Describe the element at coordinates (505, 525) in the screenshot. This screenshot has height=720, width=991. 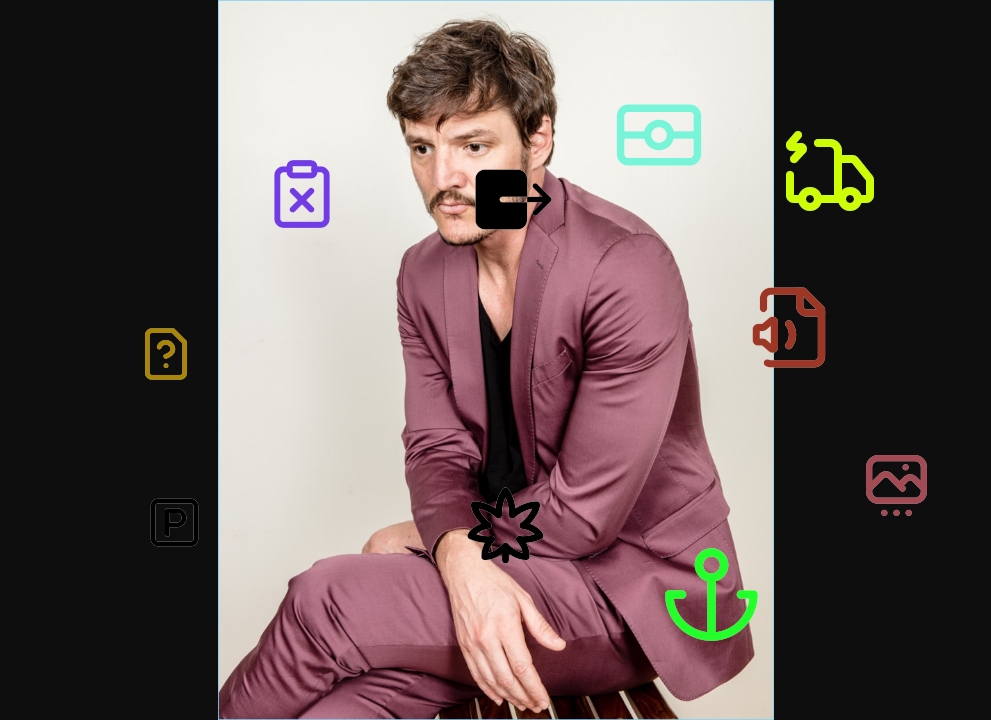
I see `indicates cannabis-related content or products` at that location.